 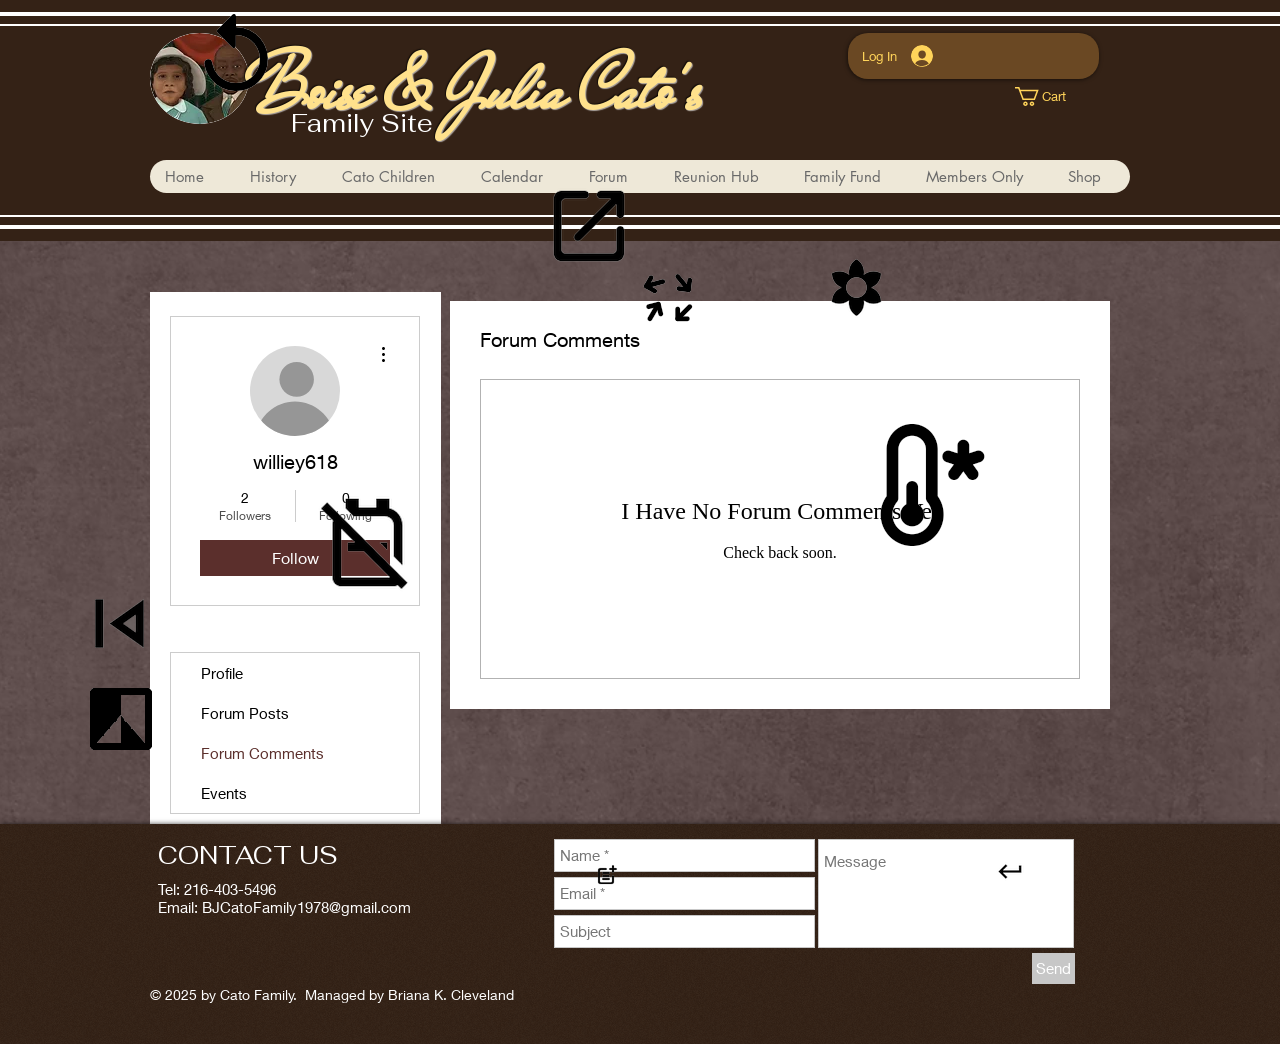 What do you see at coordinates (367, 542) in the screenshot?
I see `backpacks not allowed in this area` at bounding box center [367, 542].